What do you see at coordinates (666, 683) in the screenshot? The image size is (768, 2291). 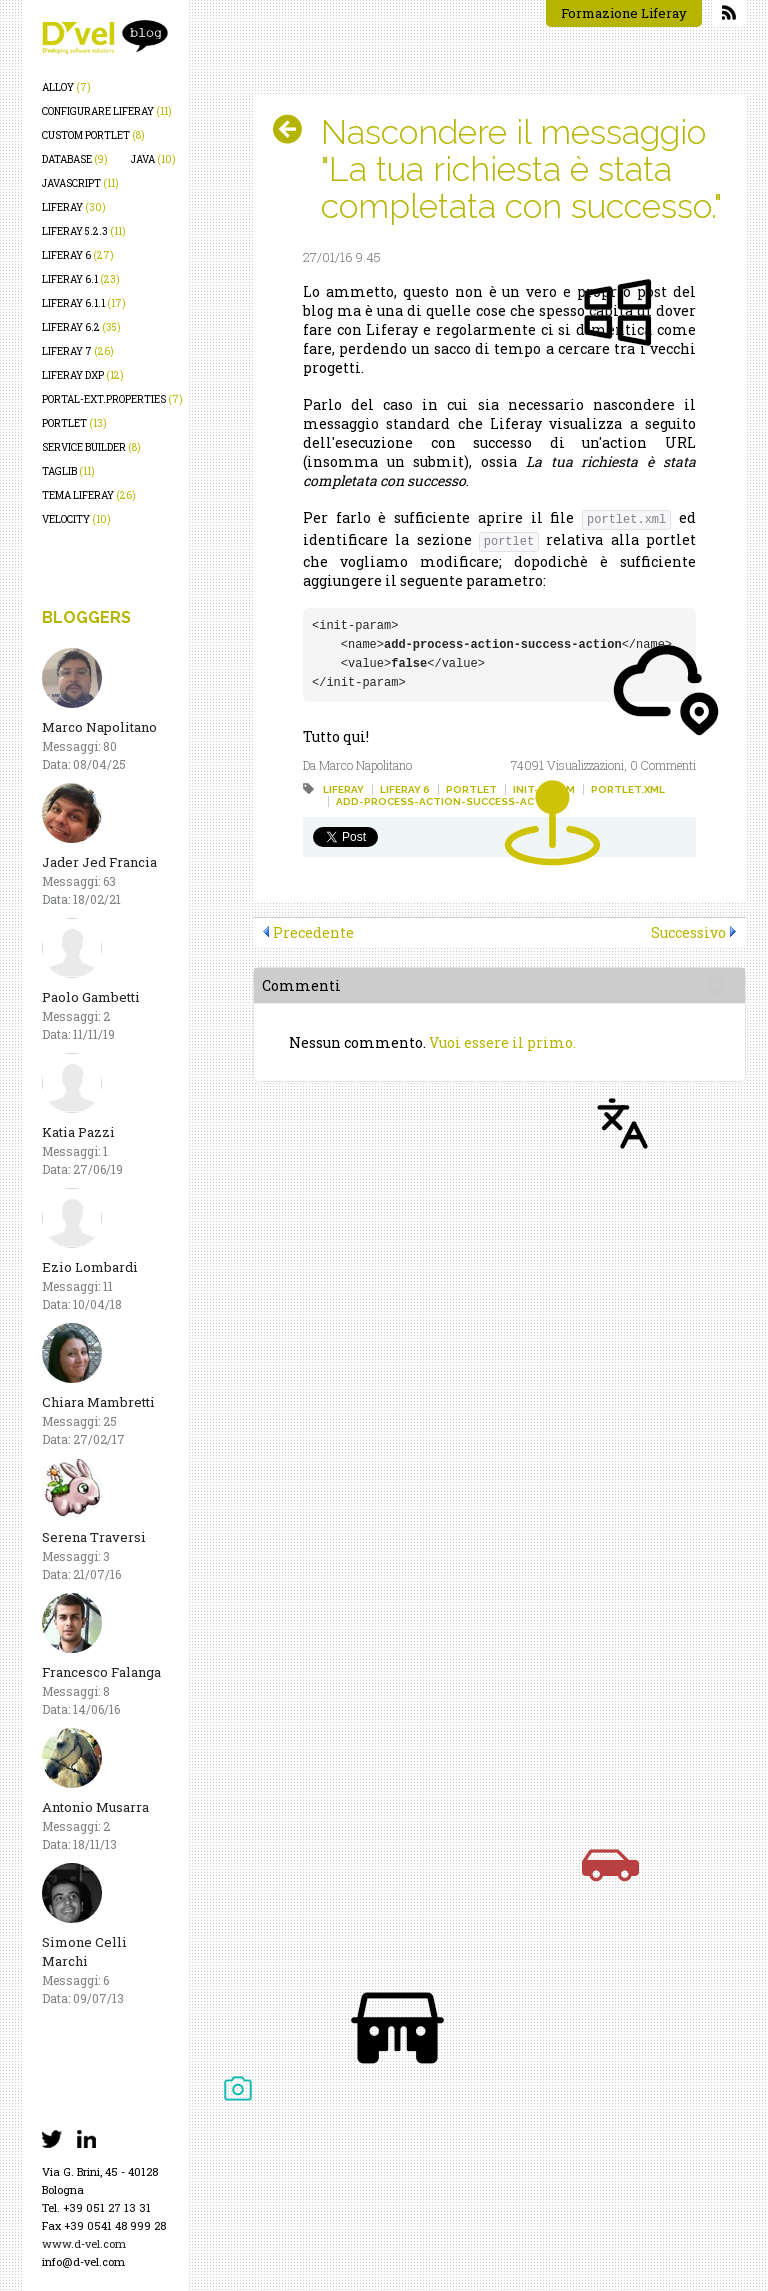 I see `view cloud storage location` at bounding box center [666, 683].